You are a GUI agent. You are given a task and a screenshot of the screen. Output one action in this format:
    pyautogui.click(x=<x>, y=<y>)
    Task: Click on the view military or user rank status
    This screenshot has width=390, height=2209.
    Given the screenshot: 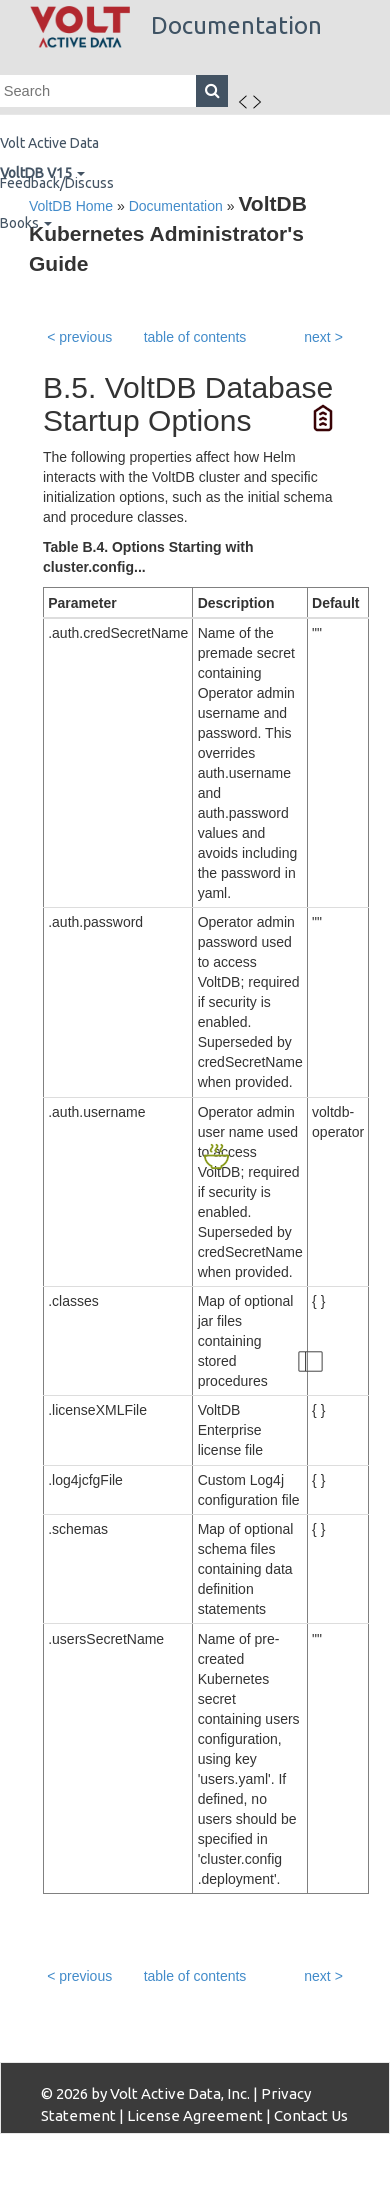 What is the action you would take?
    pyautogui.click(x=323, y=418)
    